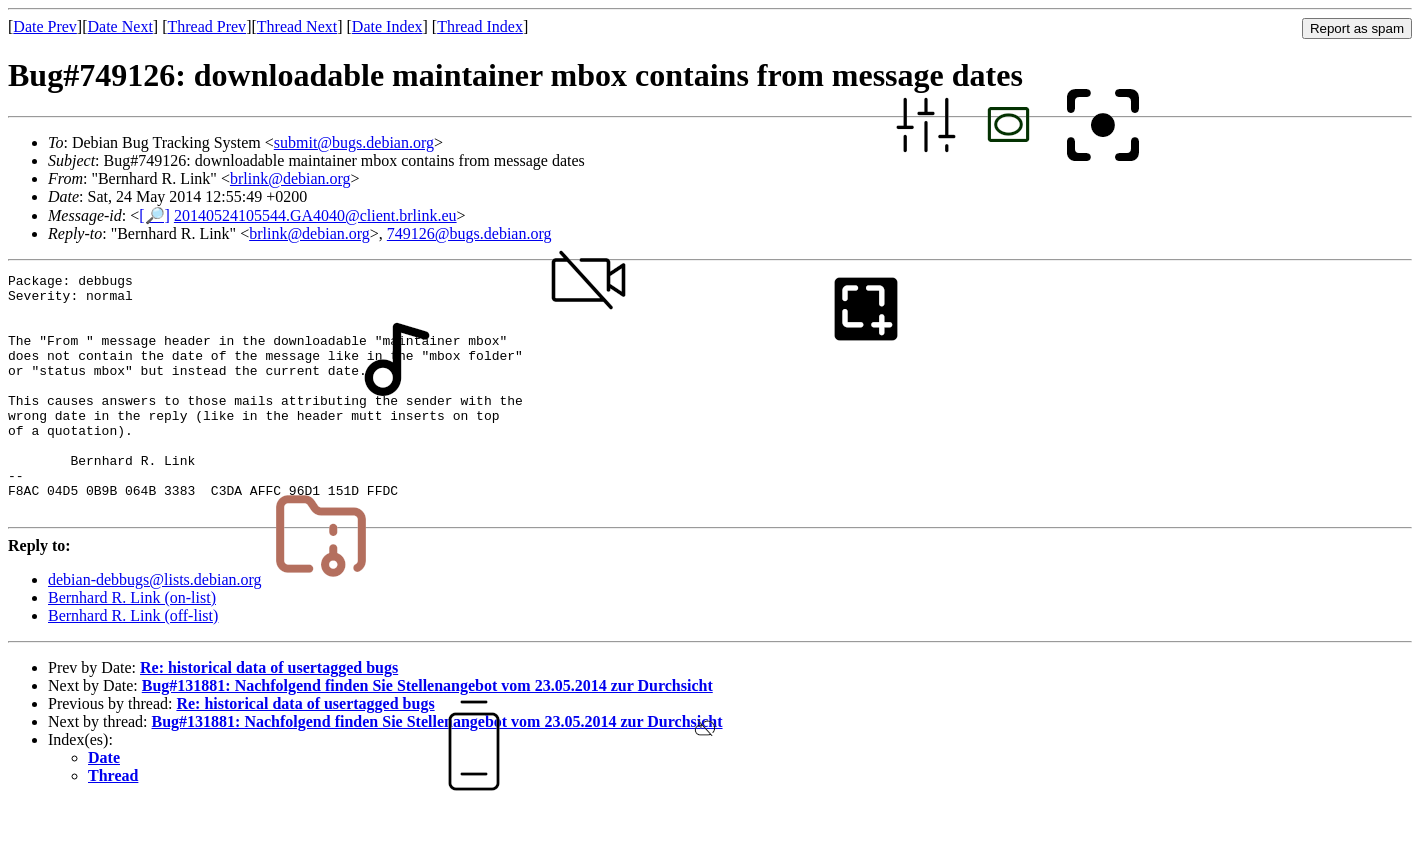  Describe the element at coordinates (1103, 125) in the screenshot. I see `tap to focus camera on center point` at that location.